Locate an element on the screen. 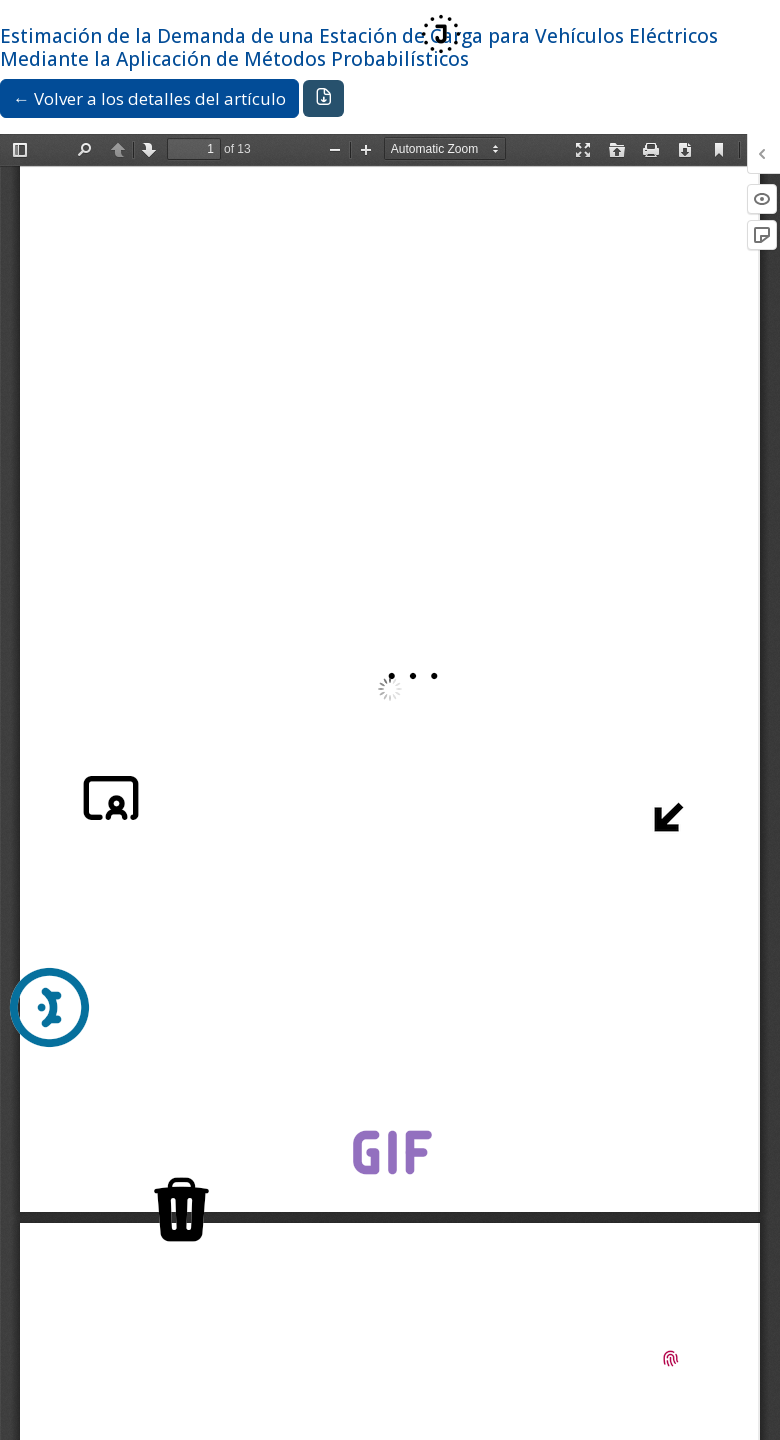 The image size is (780, 1440). indicates a loading or pending state for item "J" is located at coordinates (441, 34).